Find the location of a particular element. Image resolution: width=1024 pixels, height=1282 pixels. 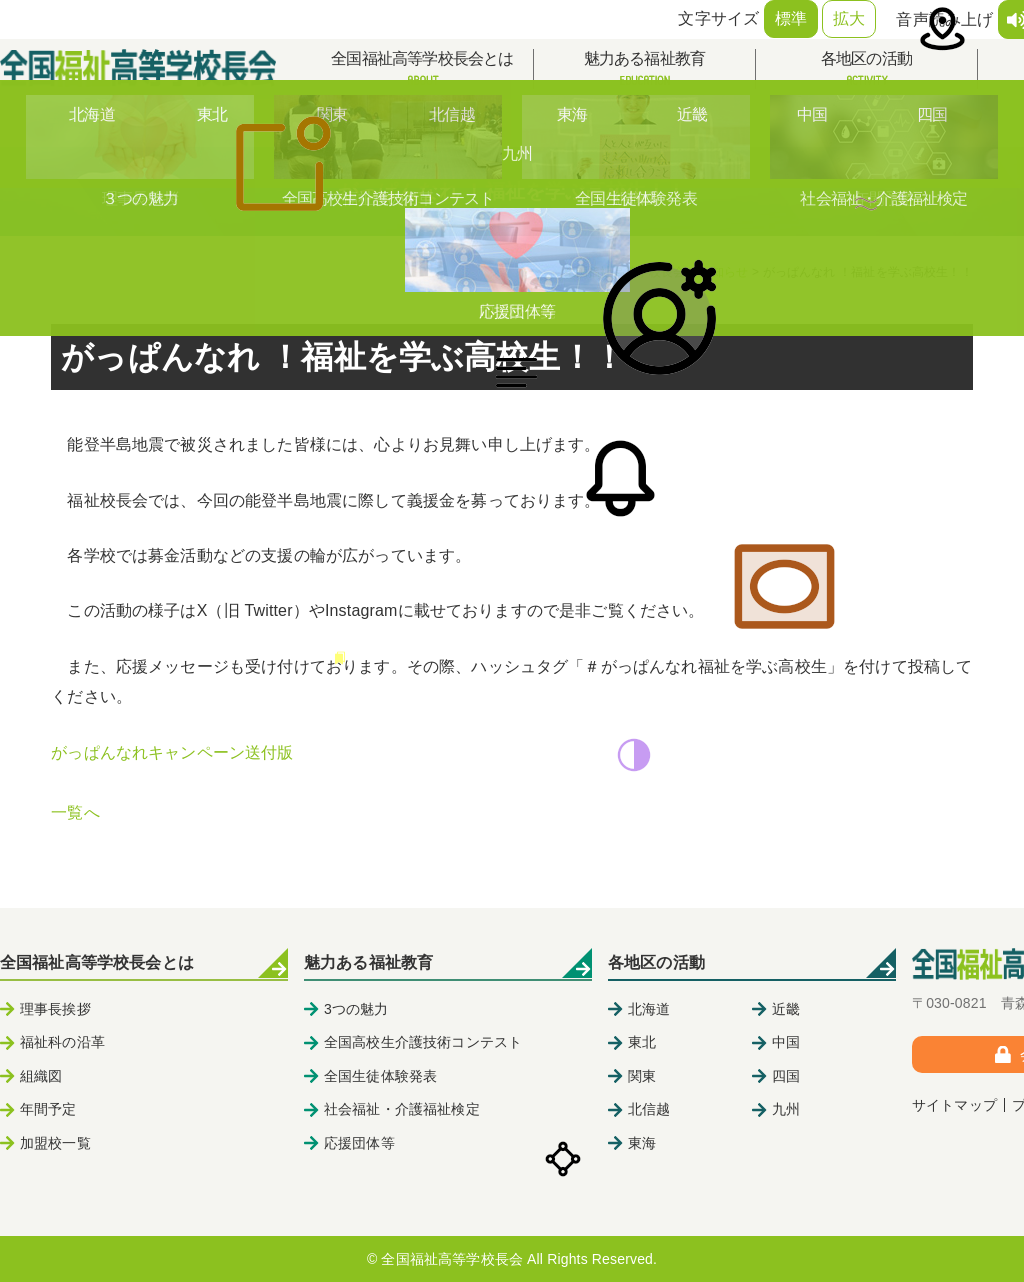

align text to the left is located at coordinates (516, 373).